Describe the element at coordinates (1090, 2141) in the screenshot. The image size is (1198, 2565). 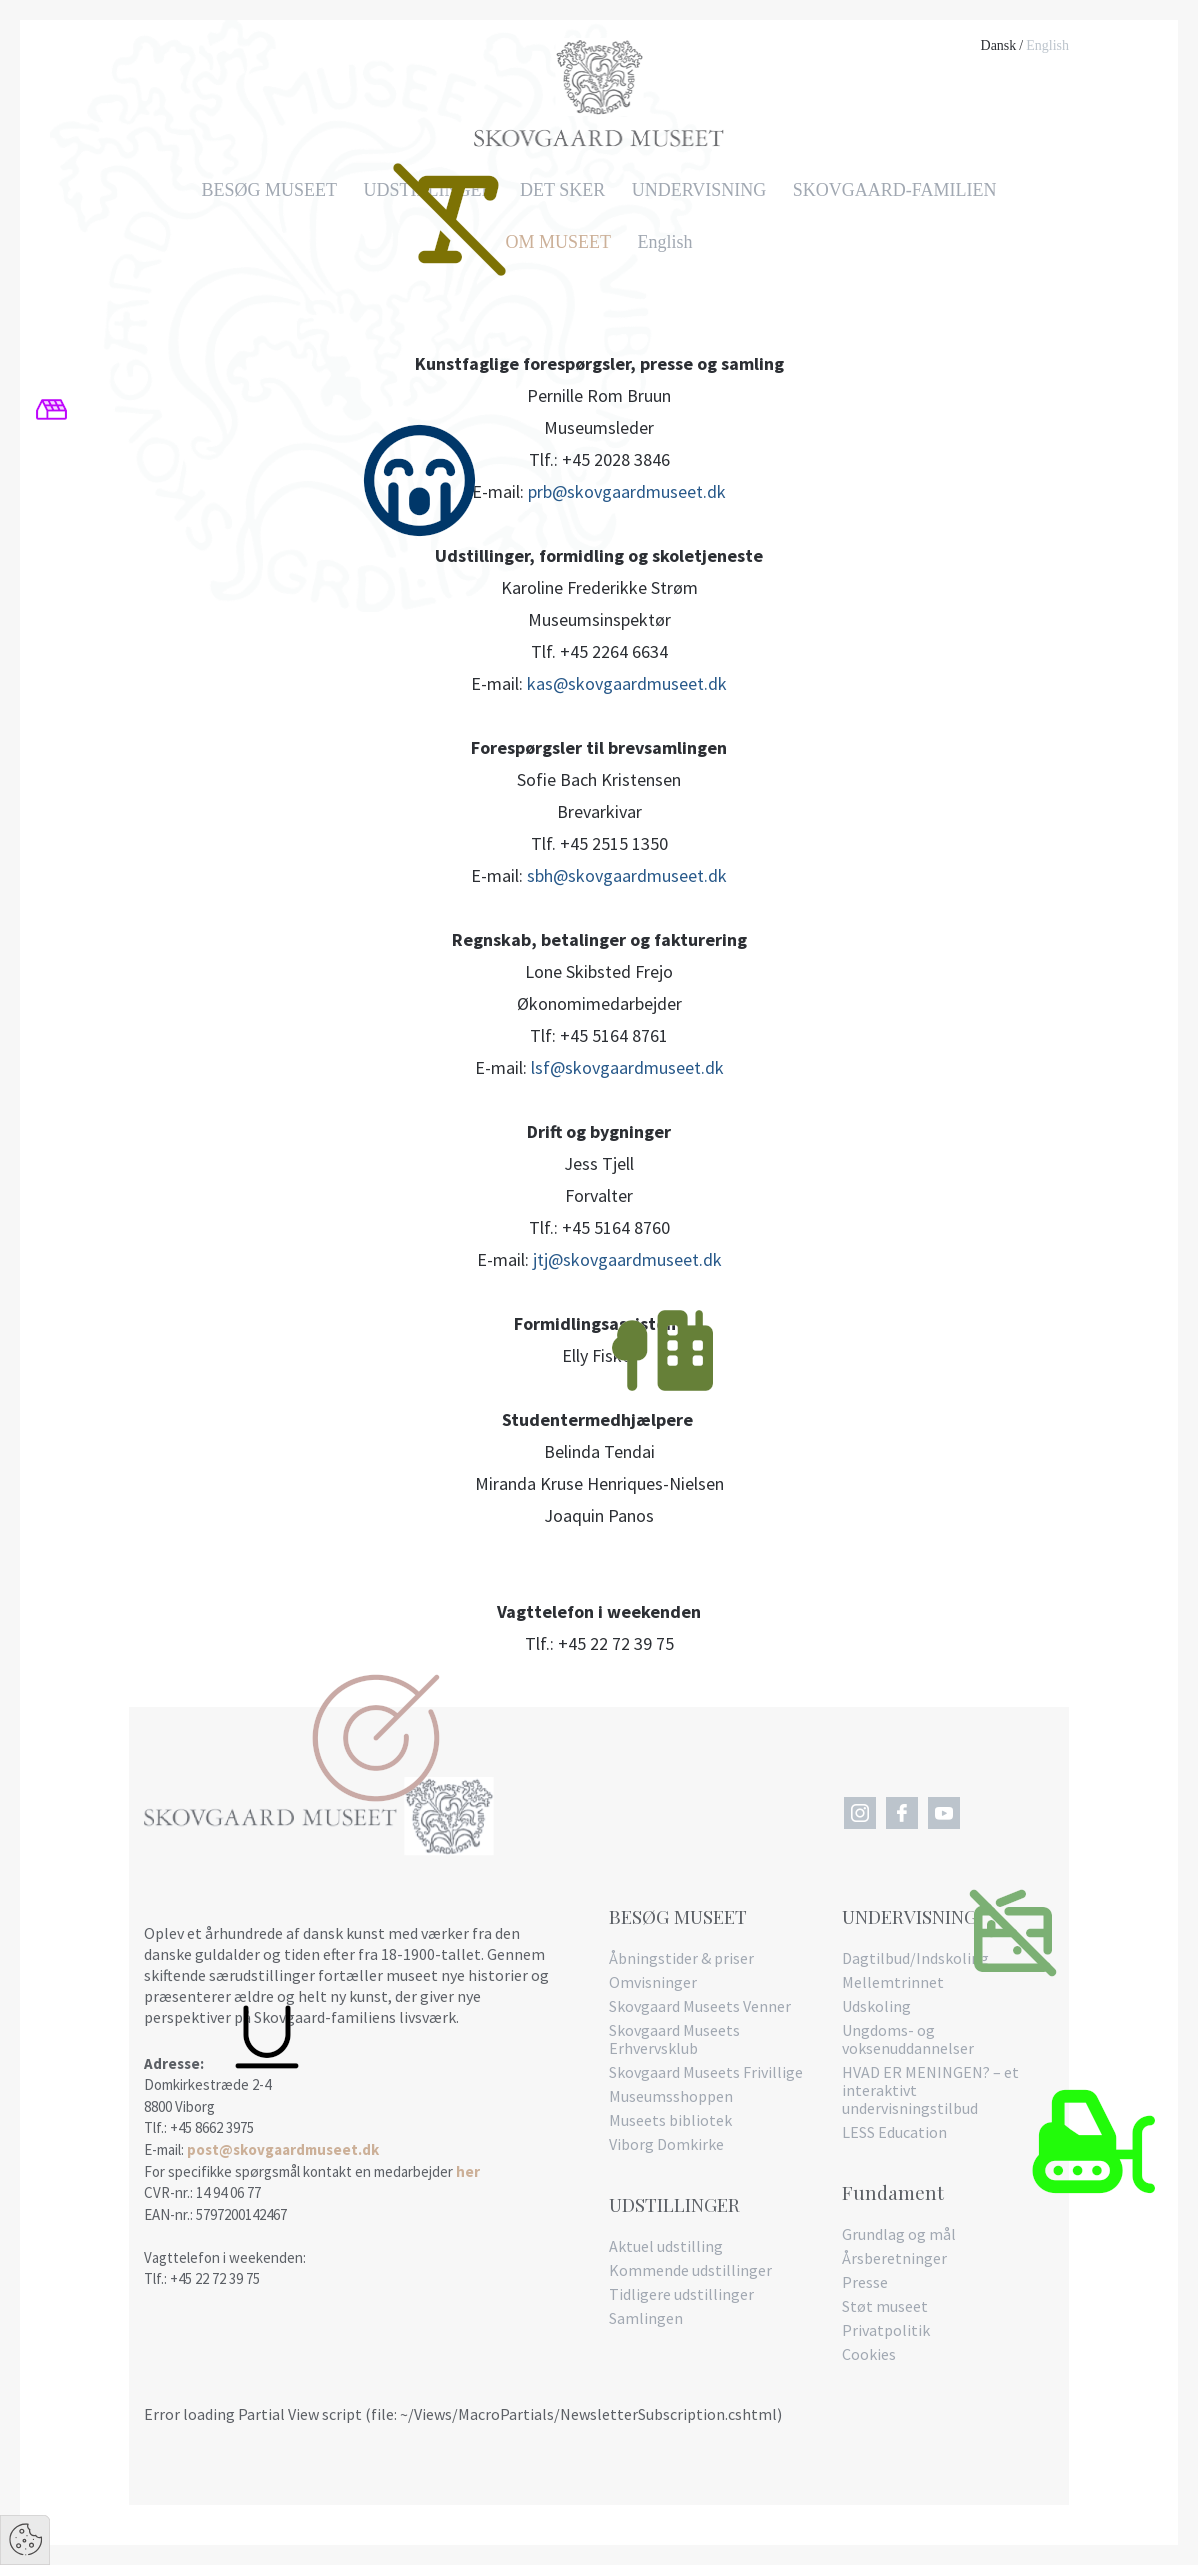
I see `indicates snow removal services active` at that location.